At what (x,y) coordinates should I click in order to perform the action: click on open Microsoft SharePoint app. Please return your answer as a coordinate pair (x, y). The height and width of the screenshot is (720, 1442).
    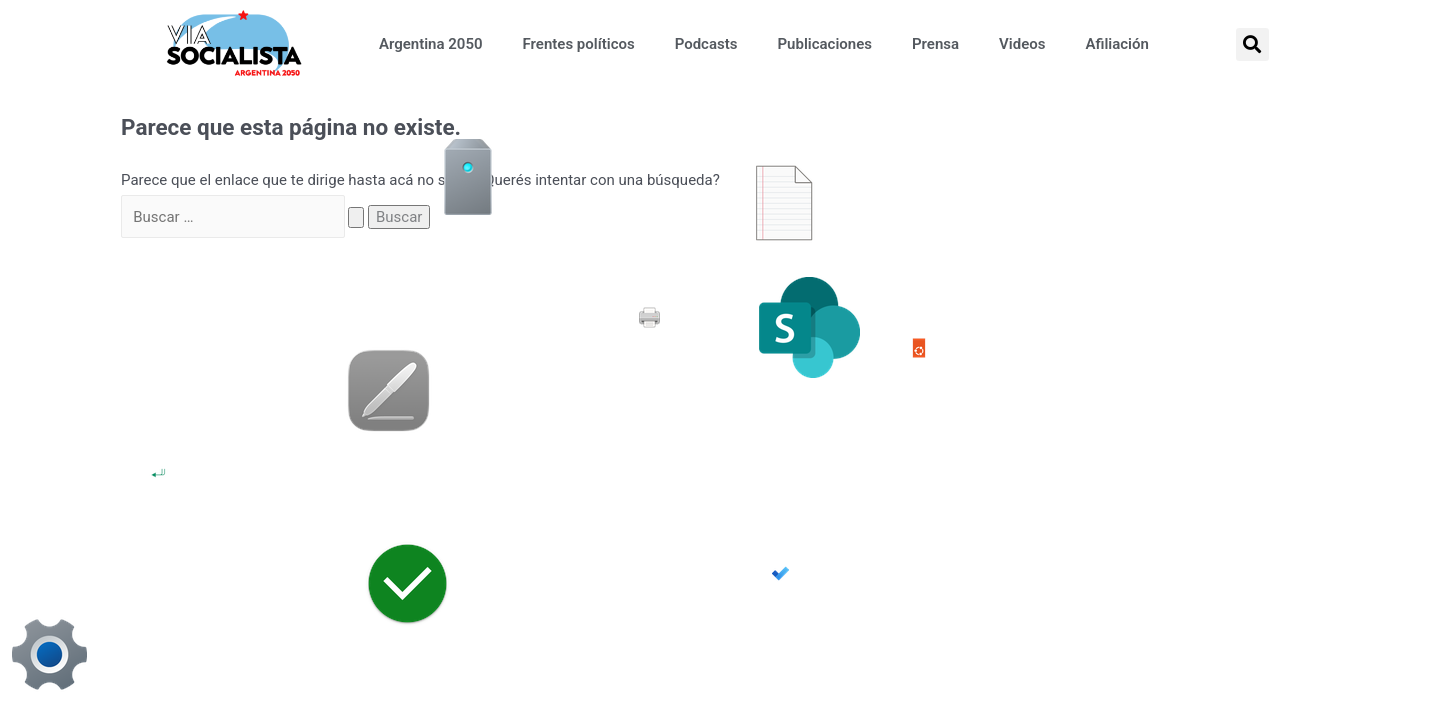
    Looking at the image, I should click on (809, 327).